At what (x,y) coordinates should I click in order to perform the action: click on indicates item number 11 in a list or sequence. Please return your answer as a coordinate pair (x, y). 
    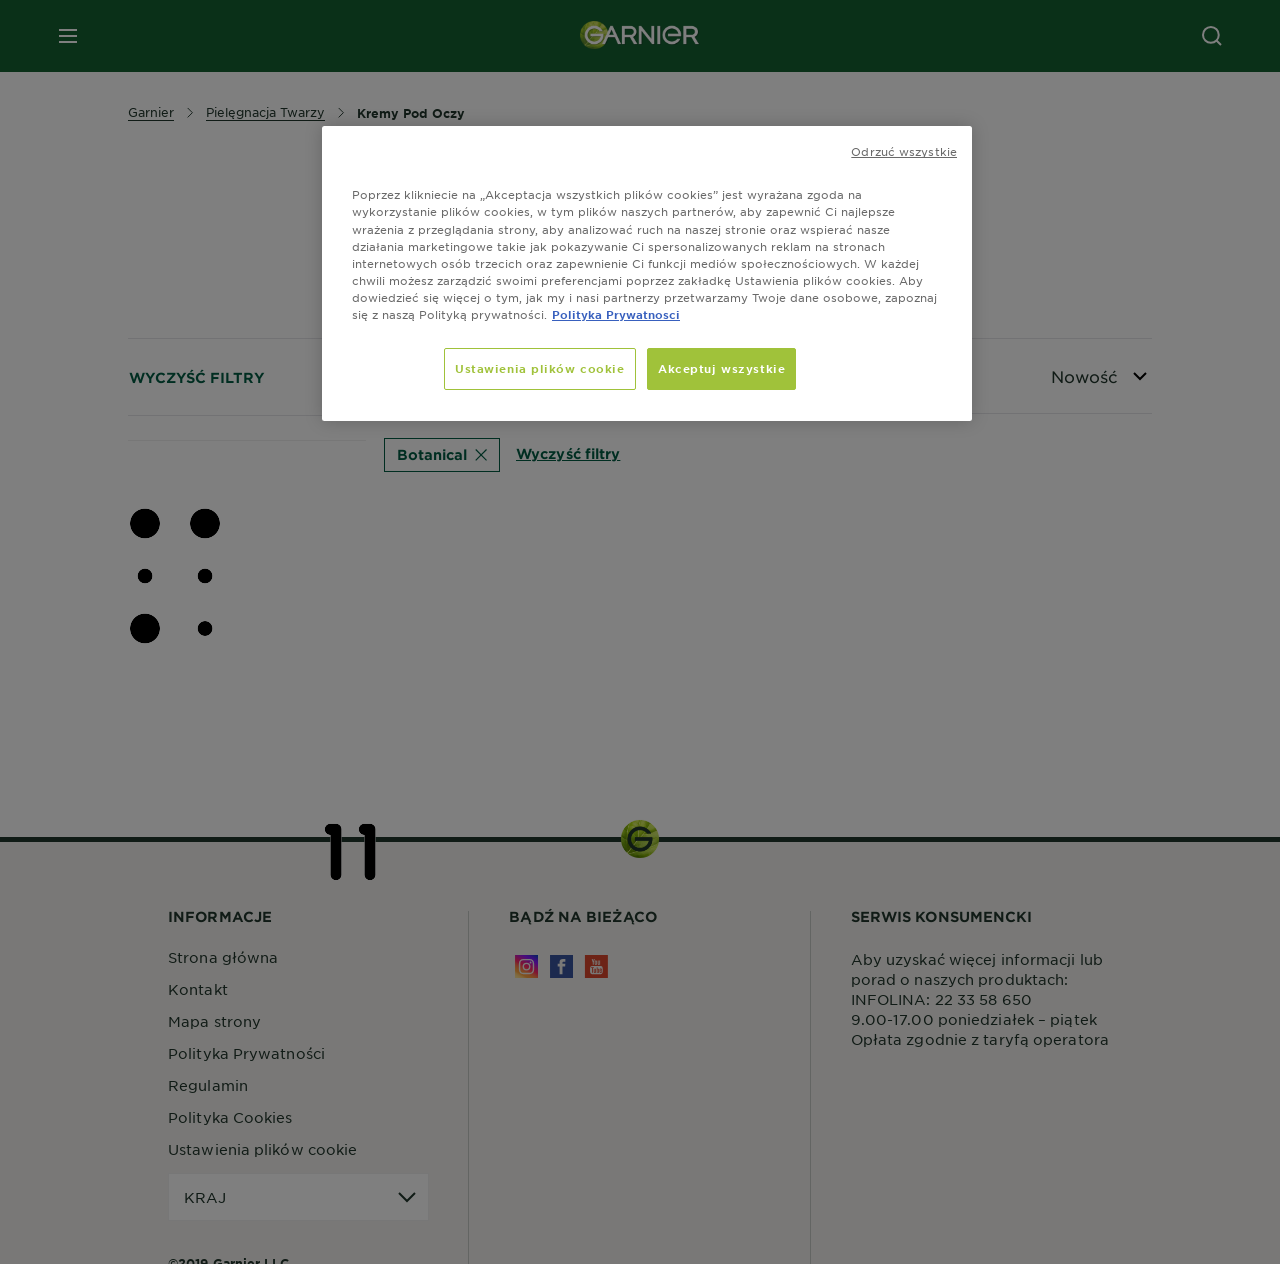
    Looking at the image, I should click on (353, 852).